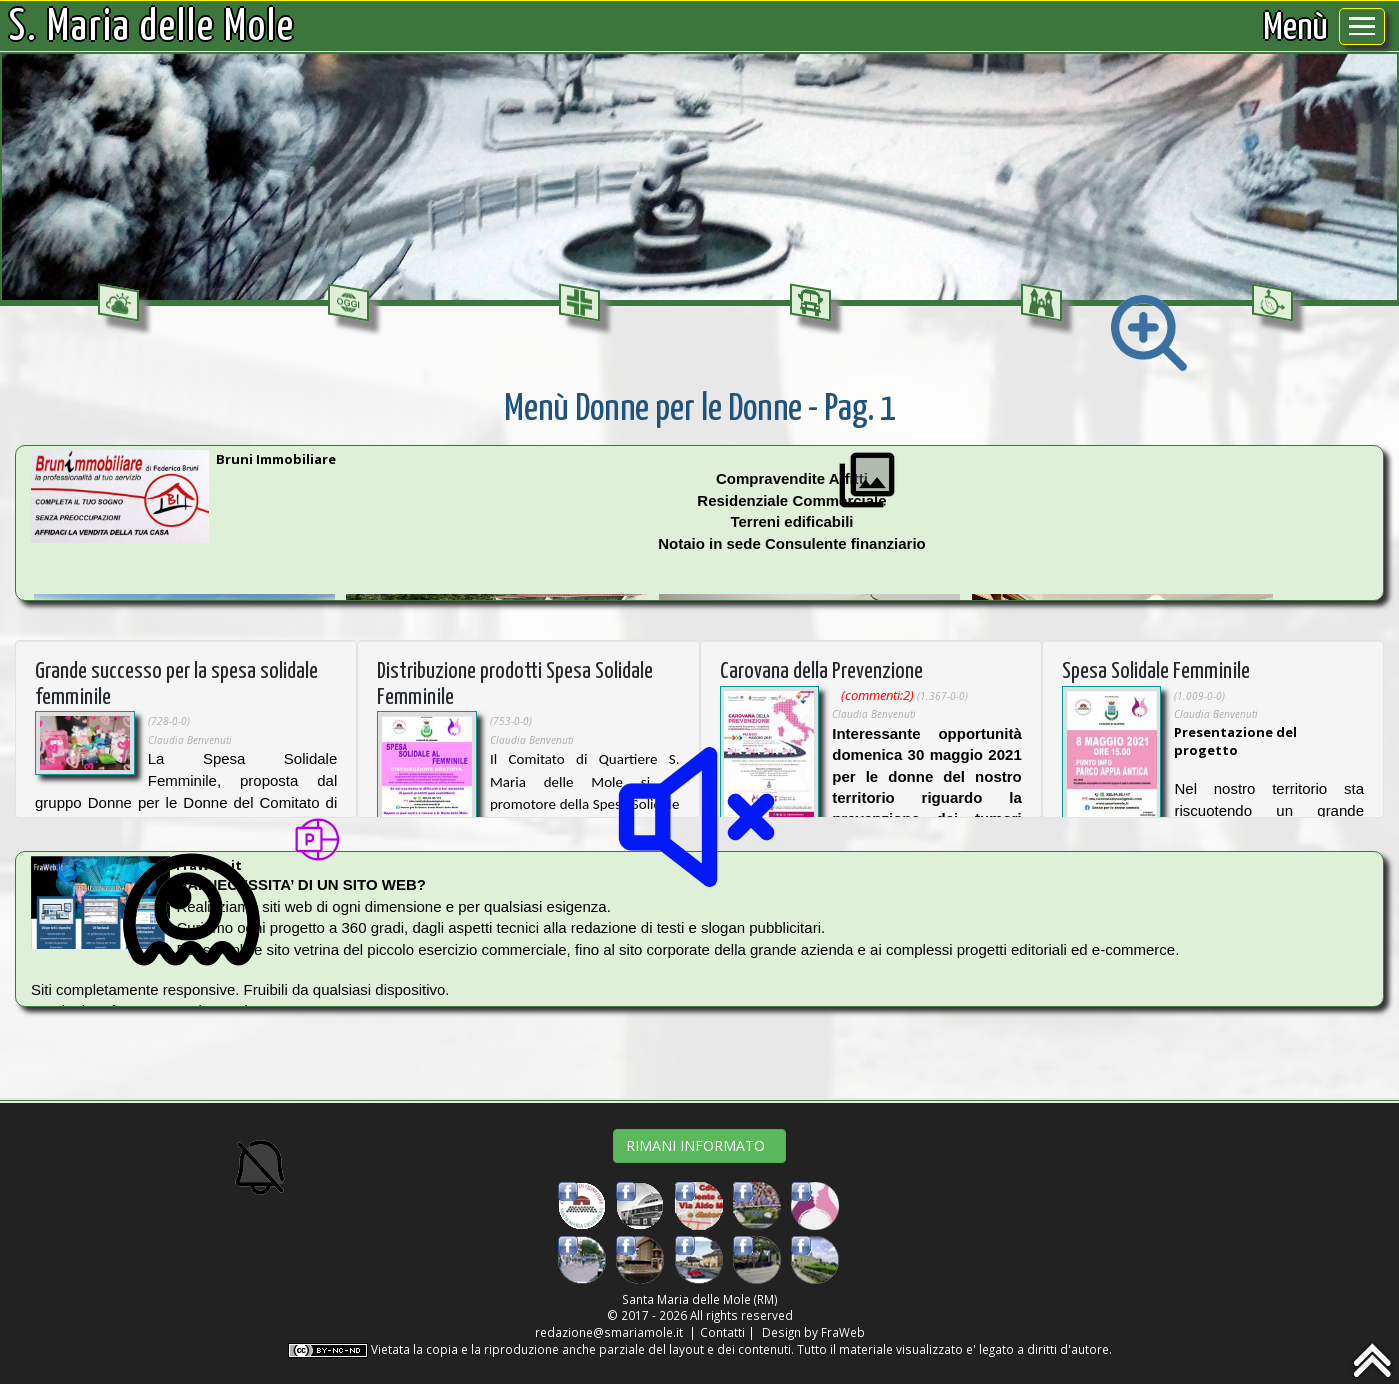  What do you see at coordinates (316, 839) in the screenshot?
I see `open Microsoft PowerPoint` at bounding box center [316, 839].